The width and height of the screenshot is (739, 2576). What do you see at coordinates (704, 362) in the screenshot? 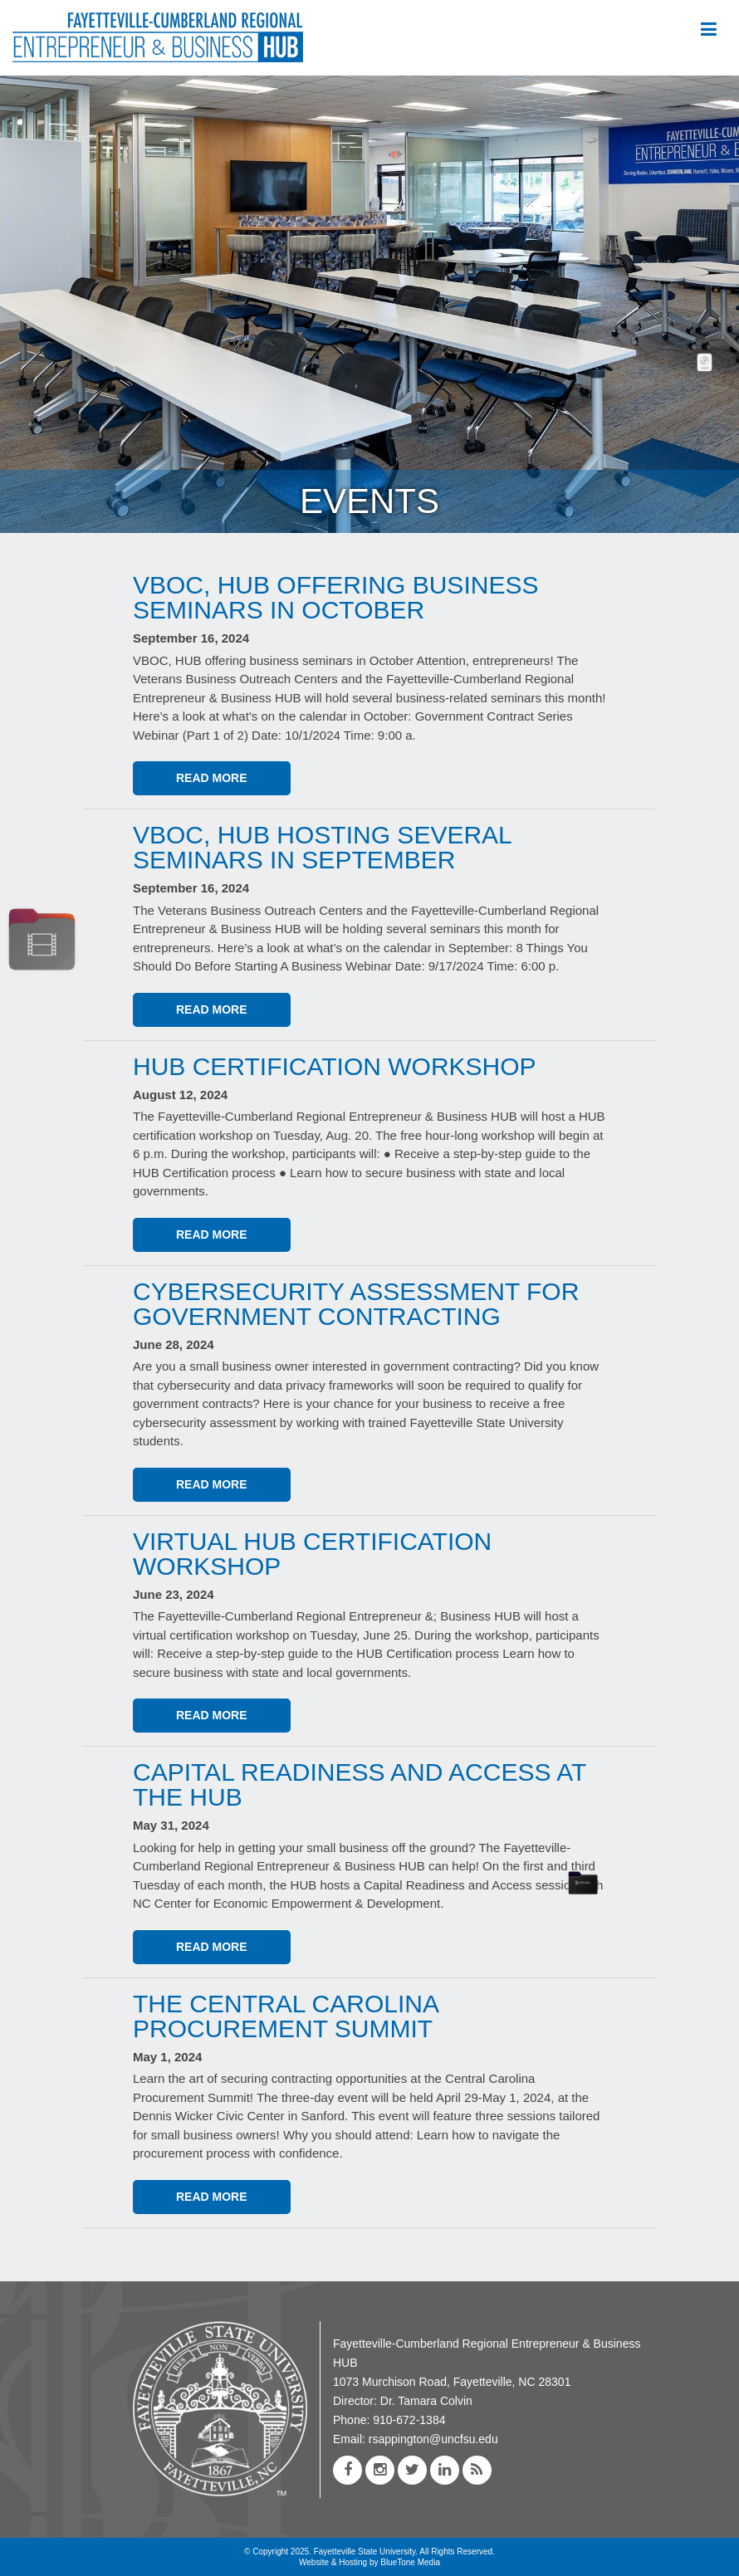
I see `a squashfs compressed filesystem archive file` at bounding box center [704, 362].